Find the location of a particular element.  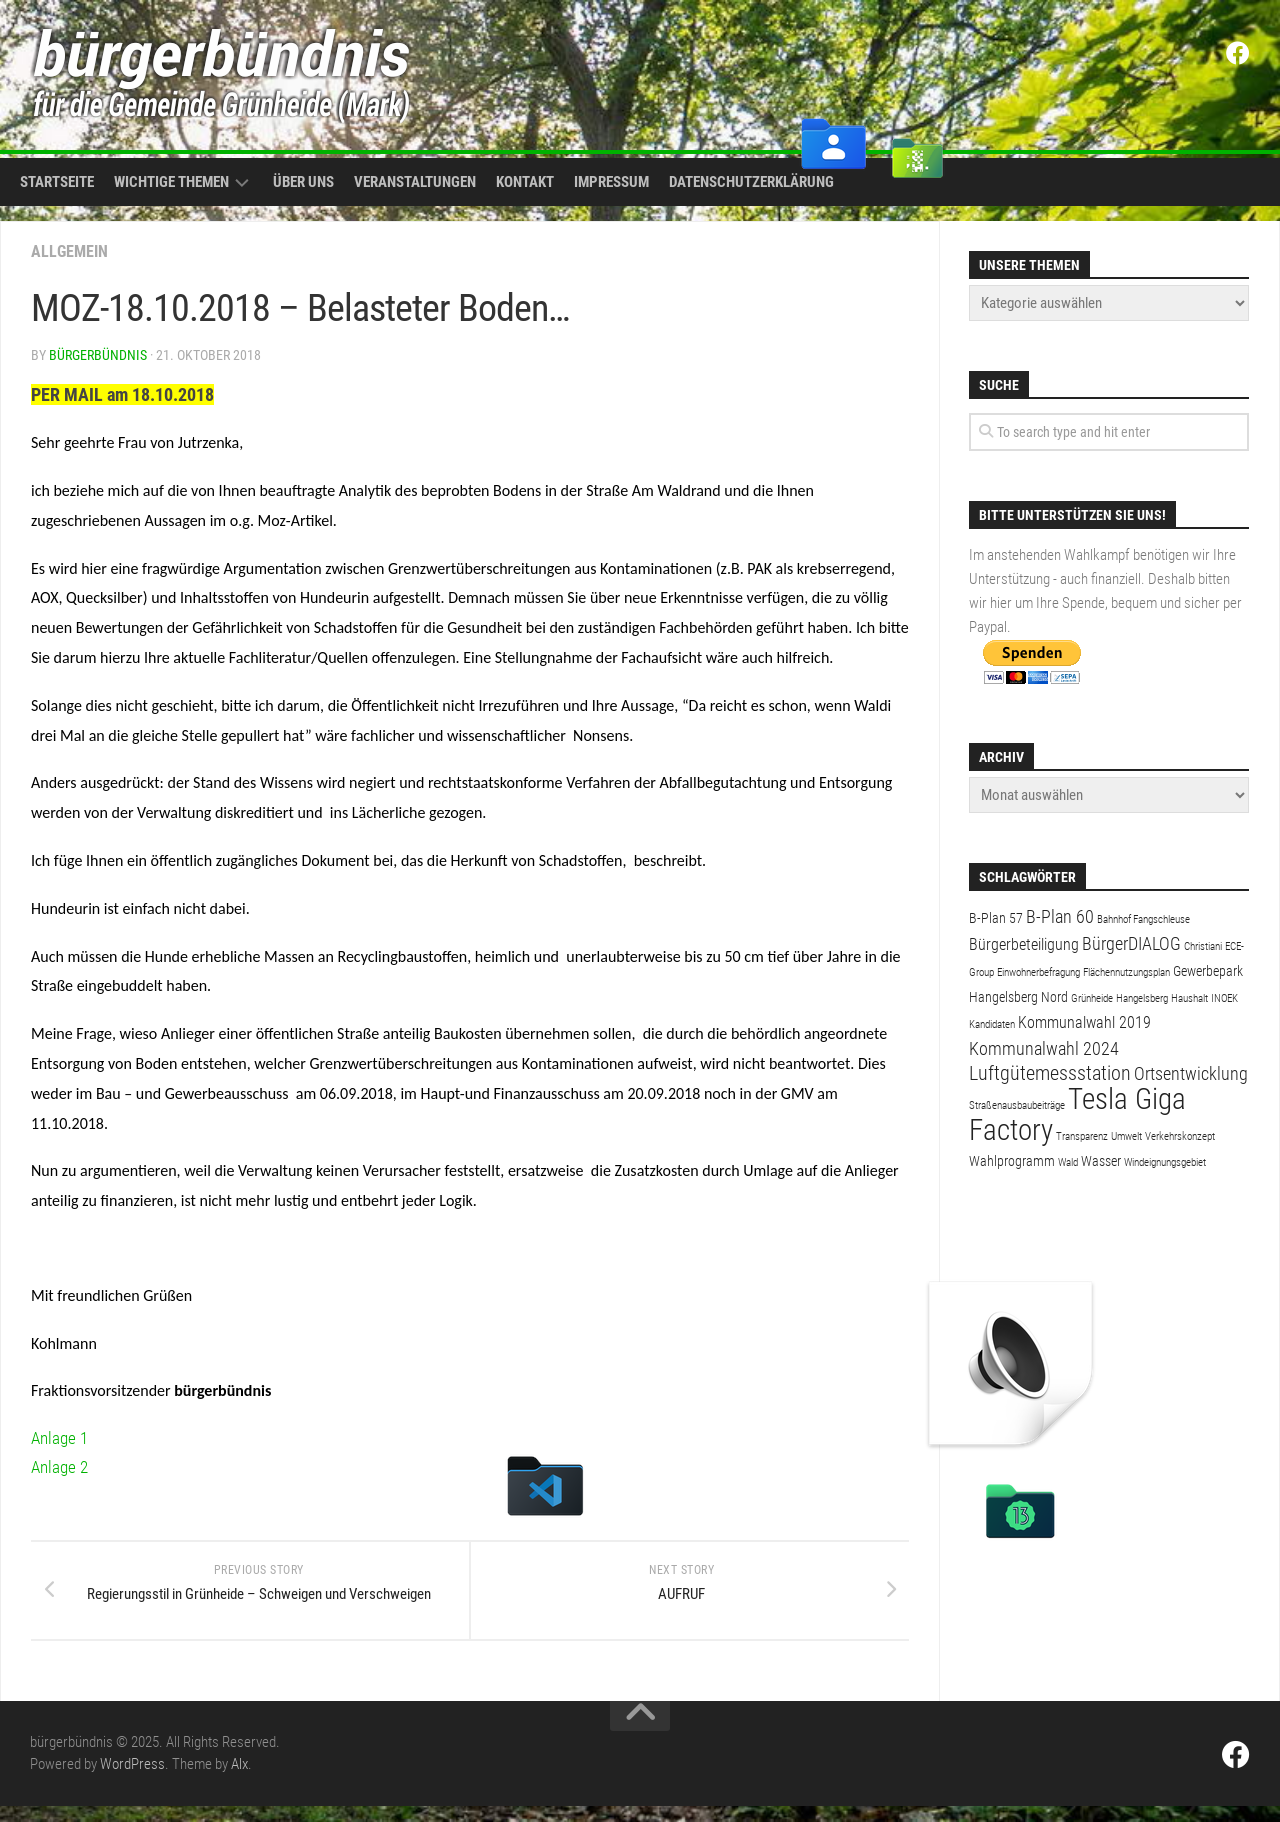

a sound clipping or audio snippet file is located at coordinates (1010, 1367).